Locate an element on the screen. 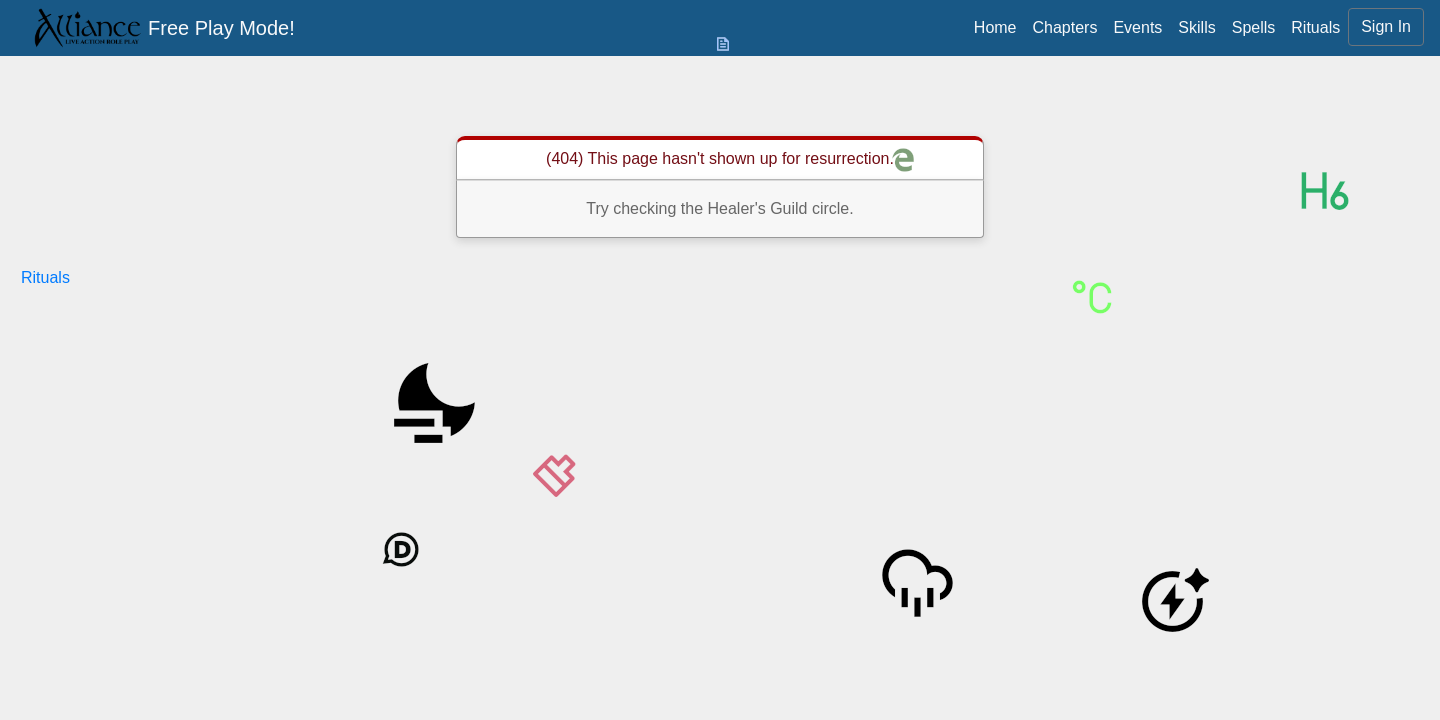 Image resolution: width=1440 pixels, height=720 pixels. indicates foggy night weather conditions is located at coordinates (434, 402).